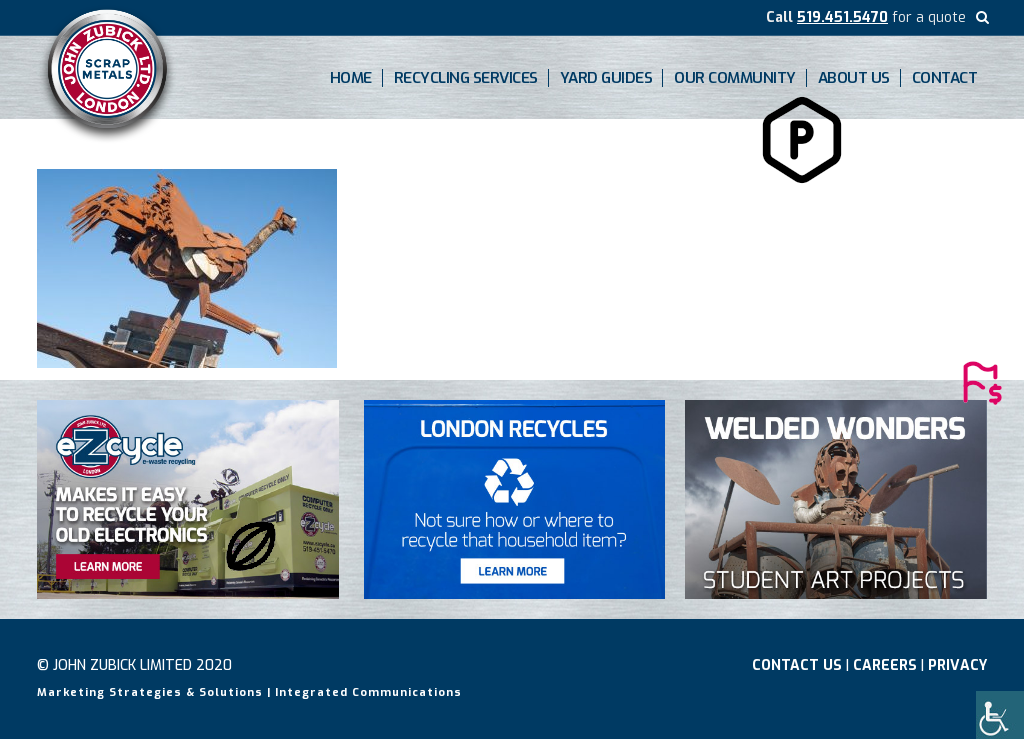 Image resolution: width=1024 pixels, height=739 pixels. Describe the element at coordinates (802, 140) in the screenshot. I see `indicates parking available or parking location` at that location.